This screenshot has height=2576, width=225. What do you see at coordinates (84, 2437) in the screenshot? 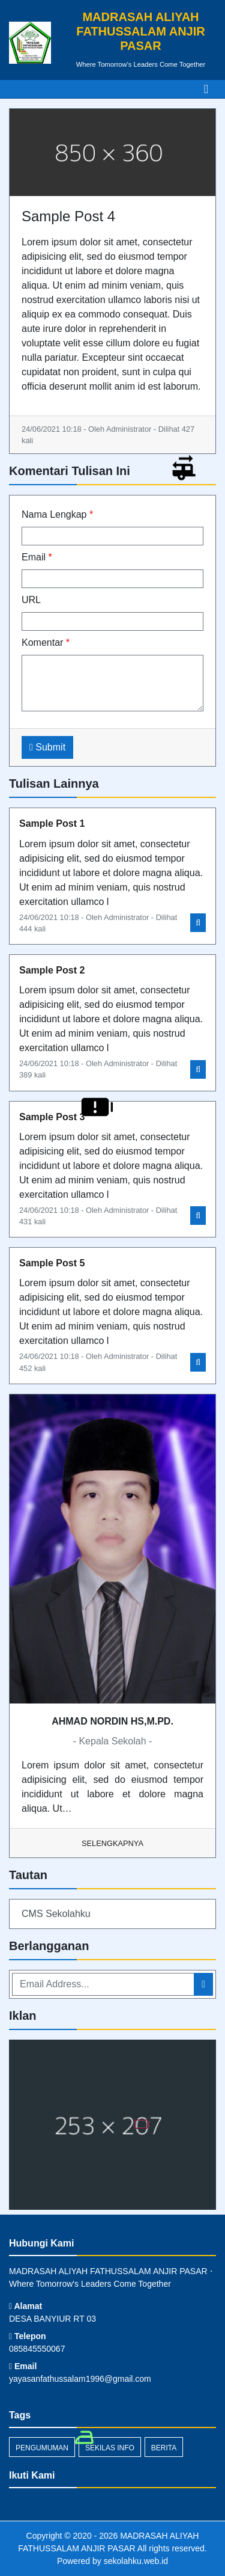
I see `view ironing or garment care instructions` at bounding box center [84, 2437].